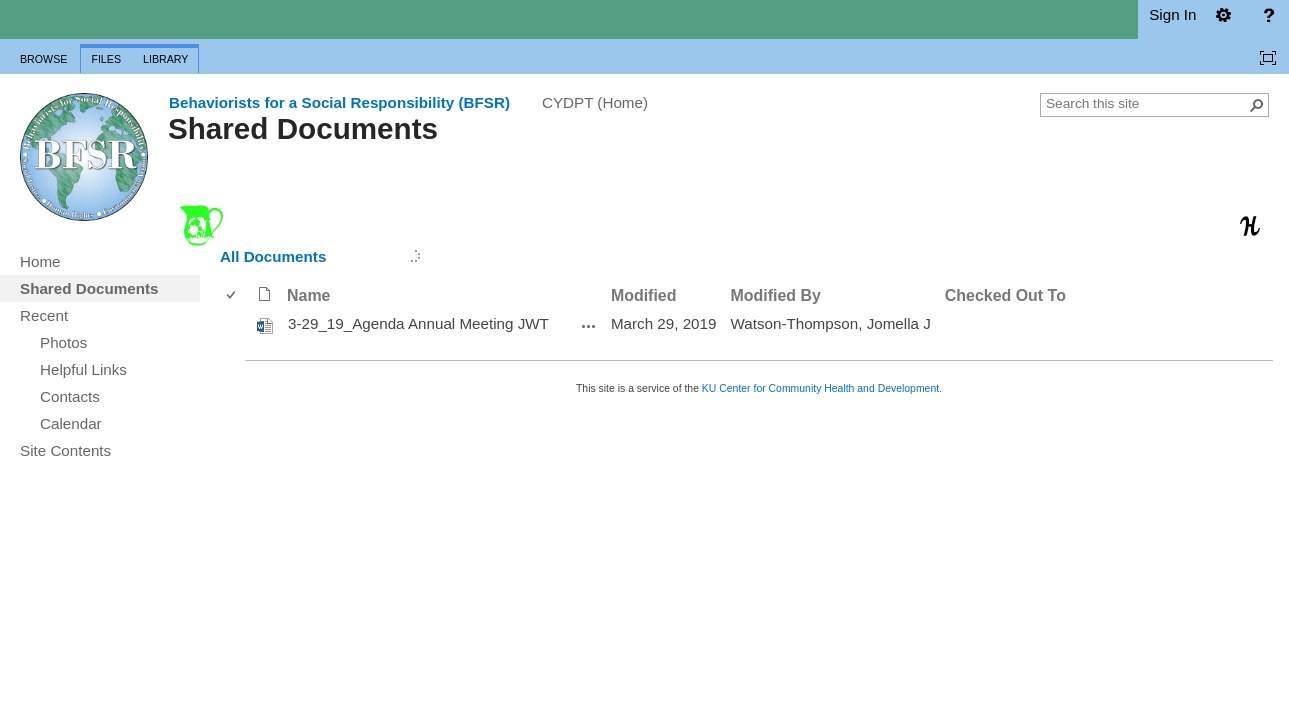 Image resolution: width=1289 pixels, height=720 pixels. What do you see at coordinates (1250, 226) in the screenshot?
I see `visit the Humble Bundle website or store` at bounding box center [1250, 226].